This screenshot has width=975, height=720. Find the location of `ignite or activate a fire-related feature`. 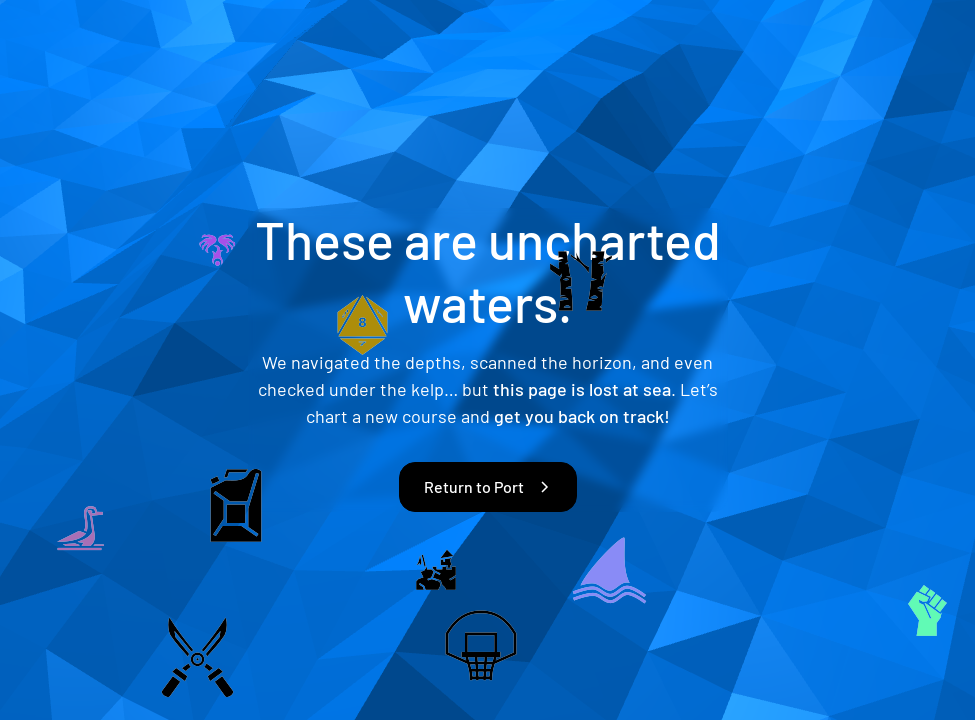

ignite or activate a fire-related feature is located at coordinates (217, 248).